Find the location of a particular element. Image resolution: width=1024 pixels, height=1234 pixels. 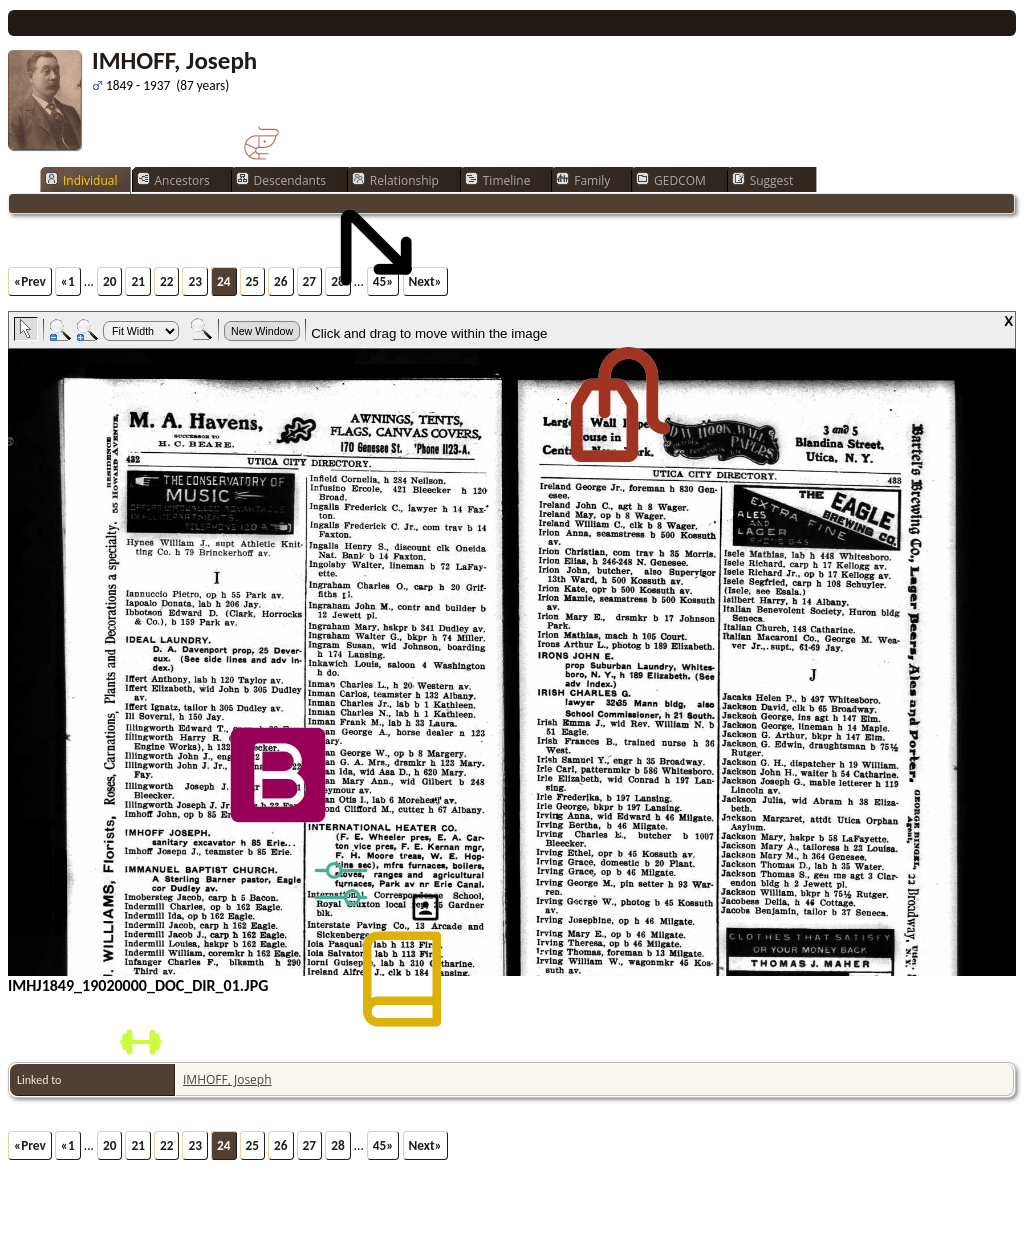

switch to portrait orientation mode is located at coordinates (425, 907).